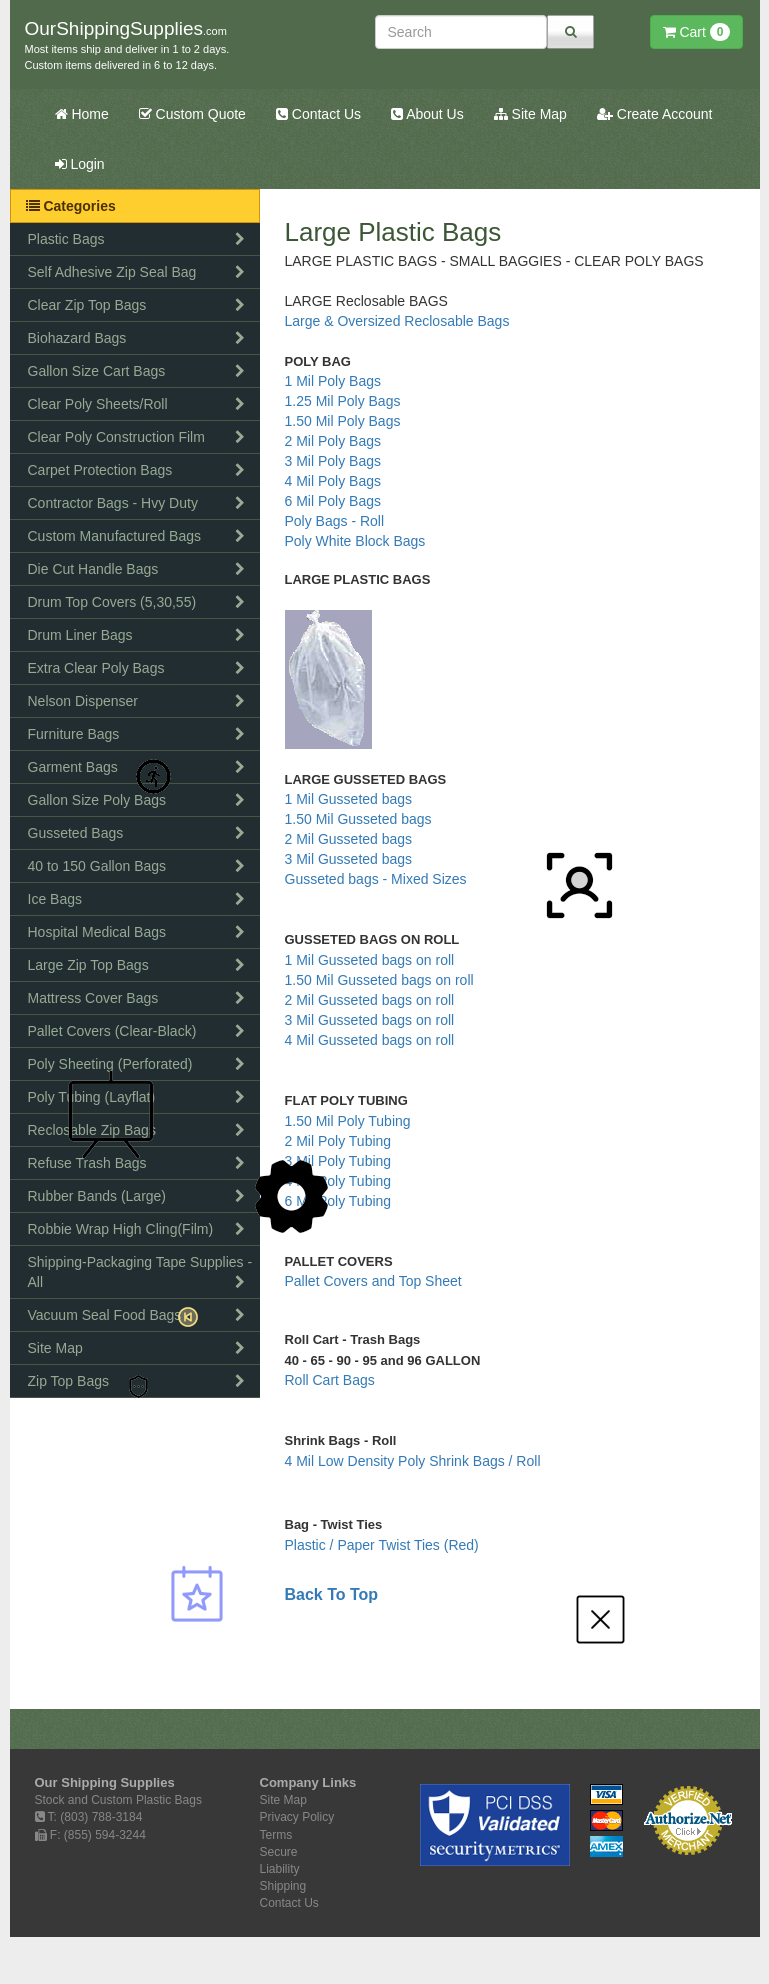 Image resolution: width=769 pixels, height=1984 pixels. I want to click on skip to previous track, so click(188, 1317).